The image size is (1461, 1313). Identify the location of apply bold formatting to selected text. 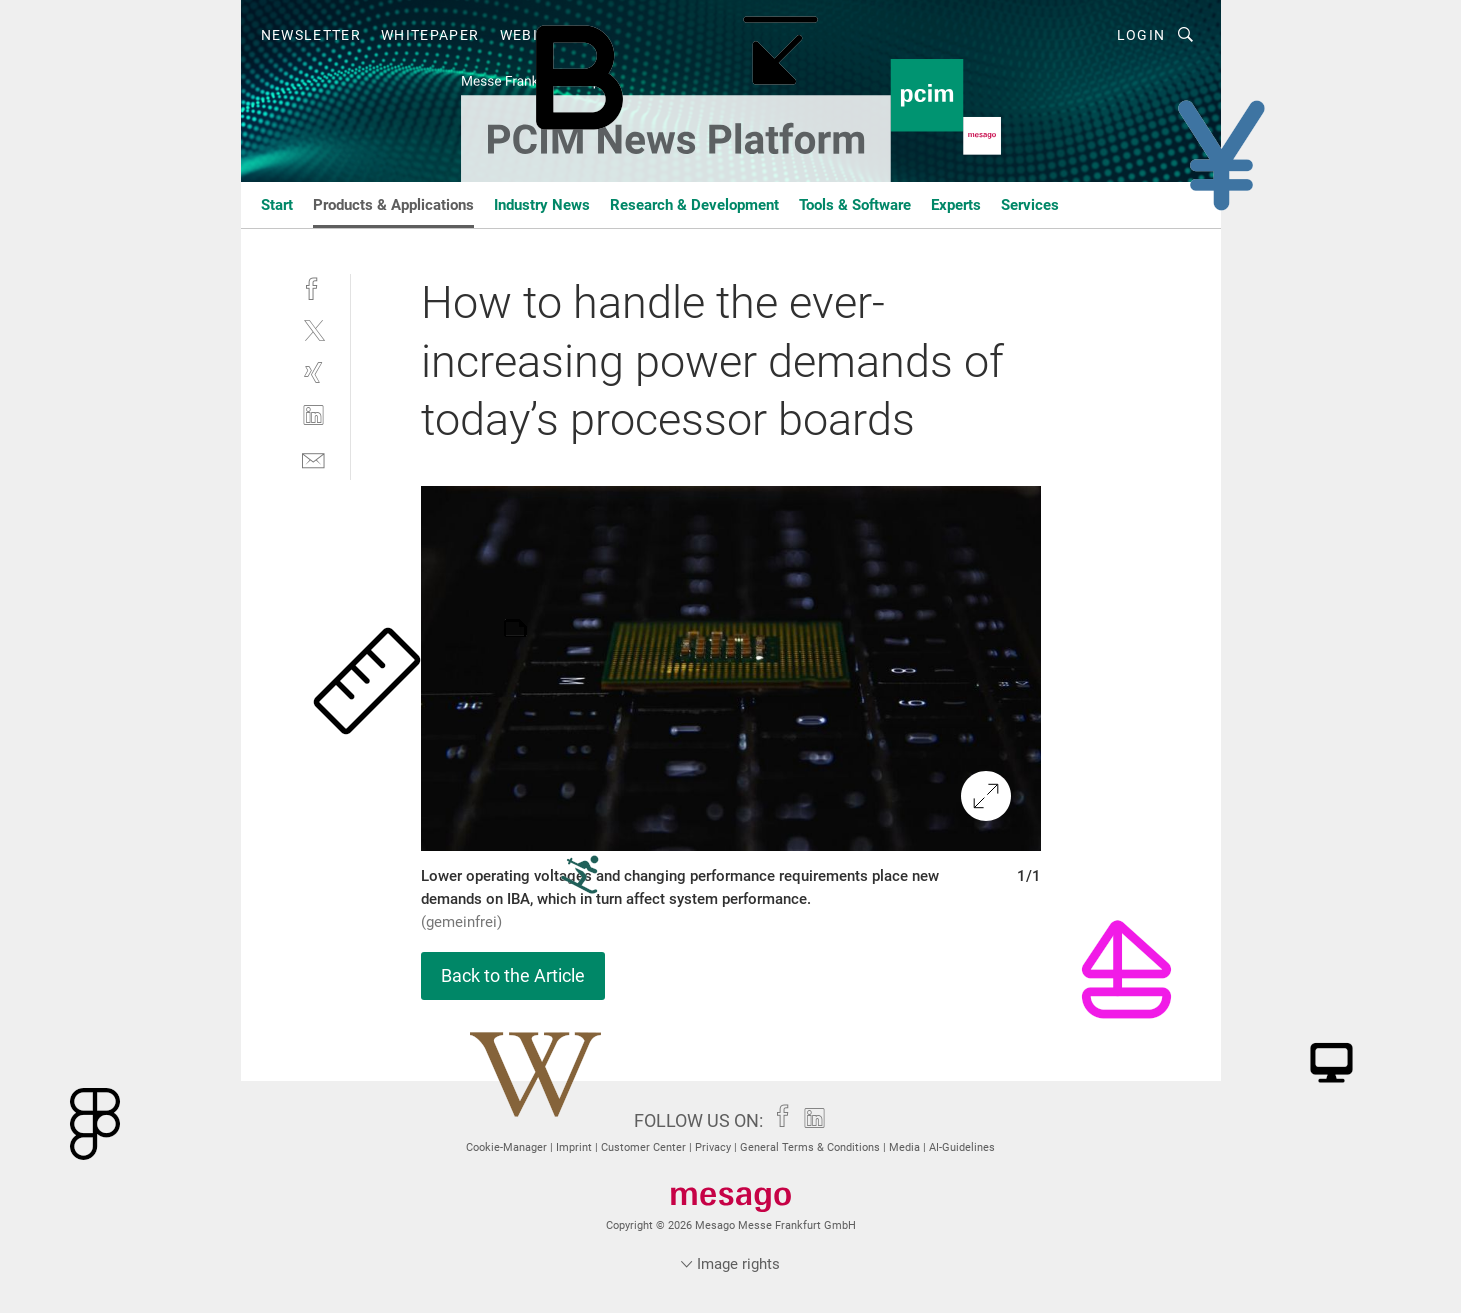
(579, 77).